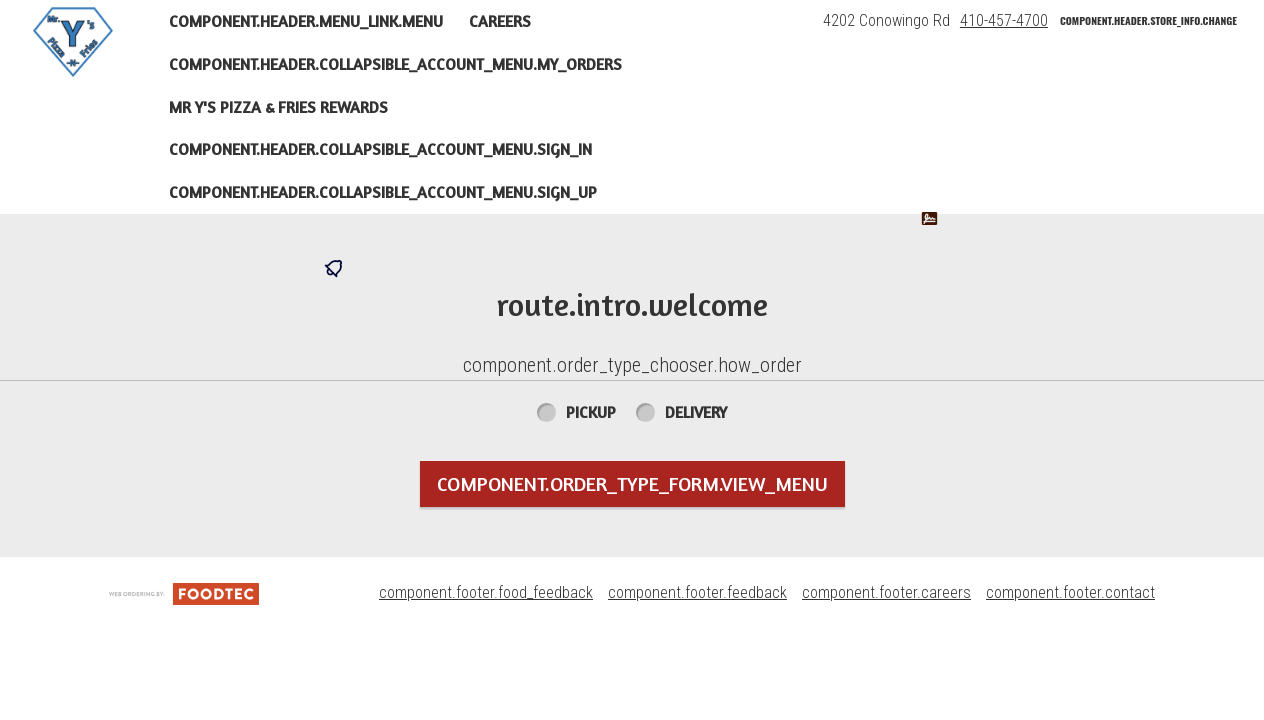  Describe the element at coordinates (333, 268) in the screenshot. I see `active notification alert` at that location.